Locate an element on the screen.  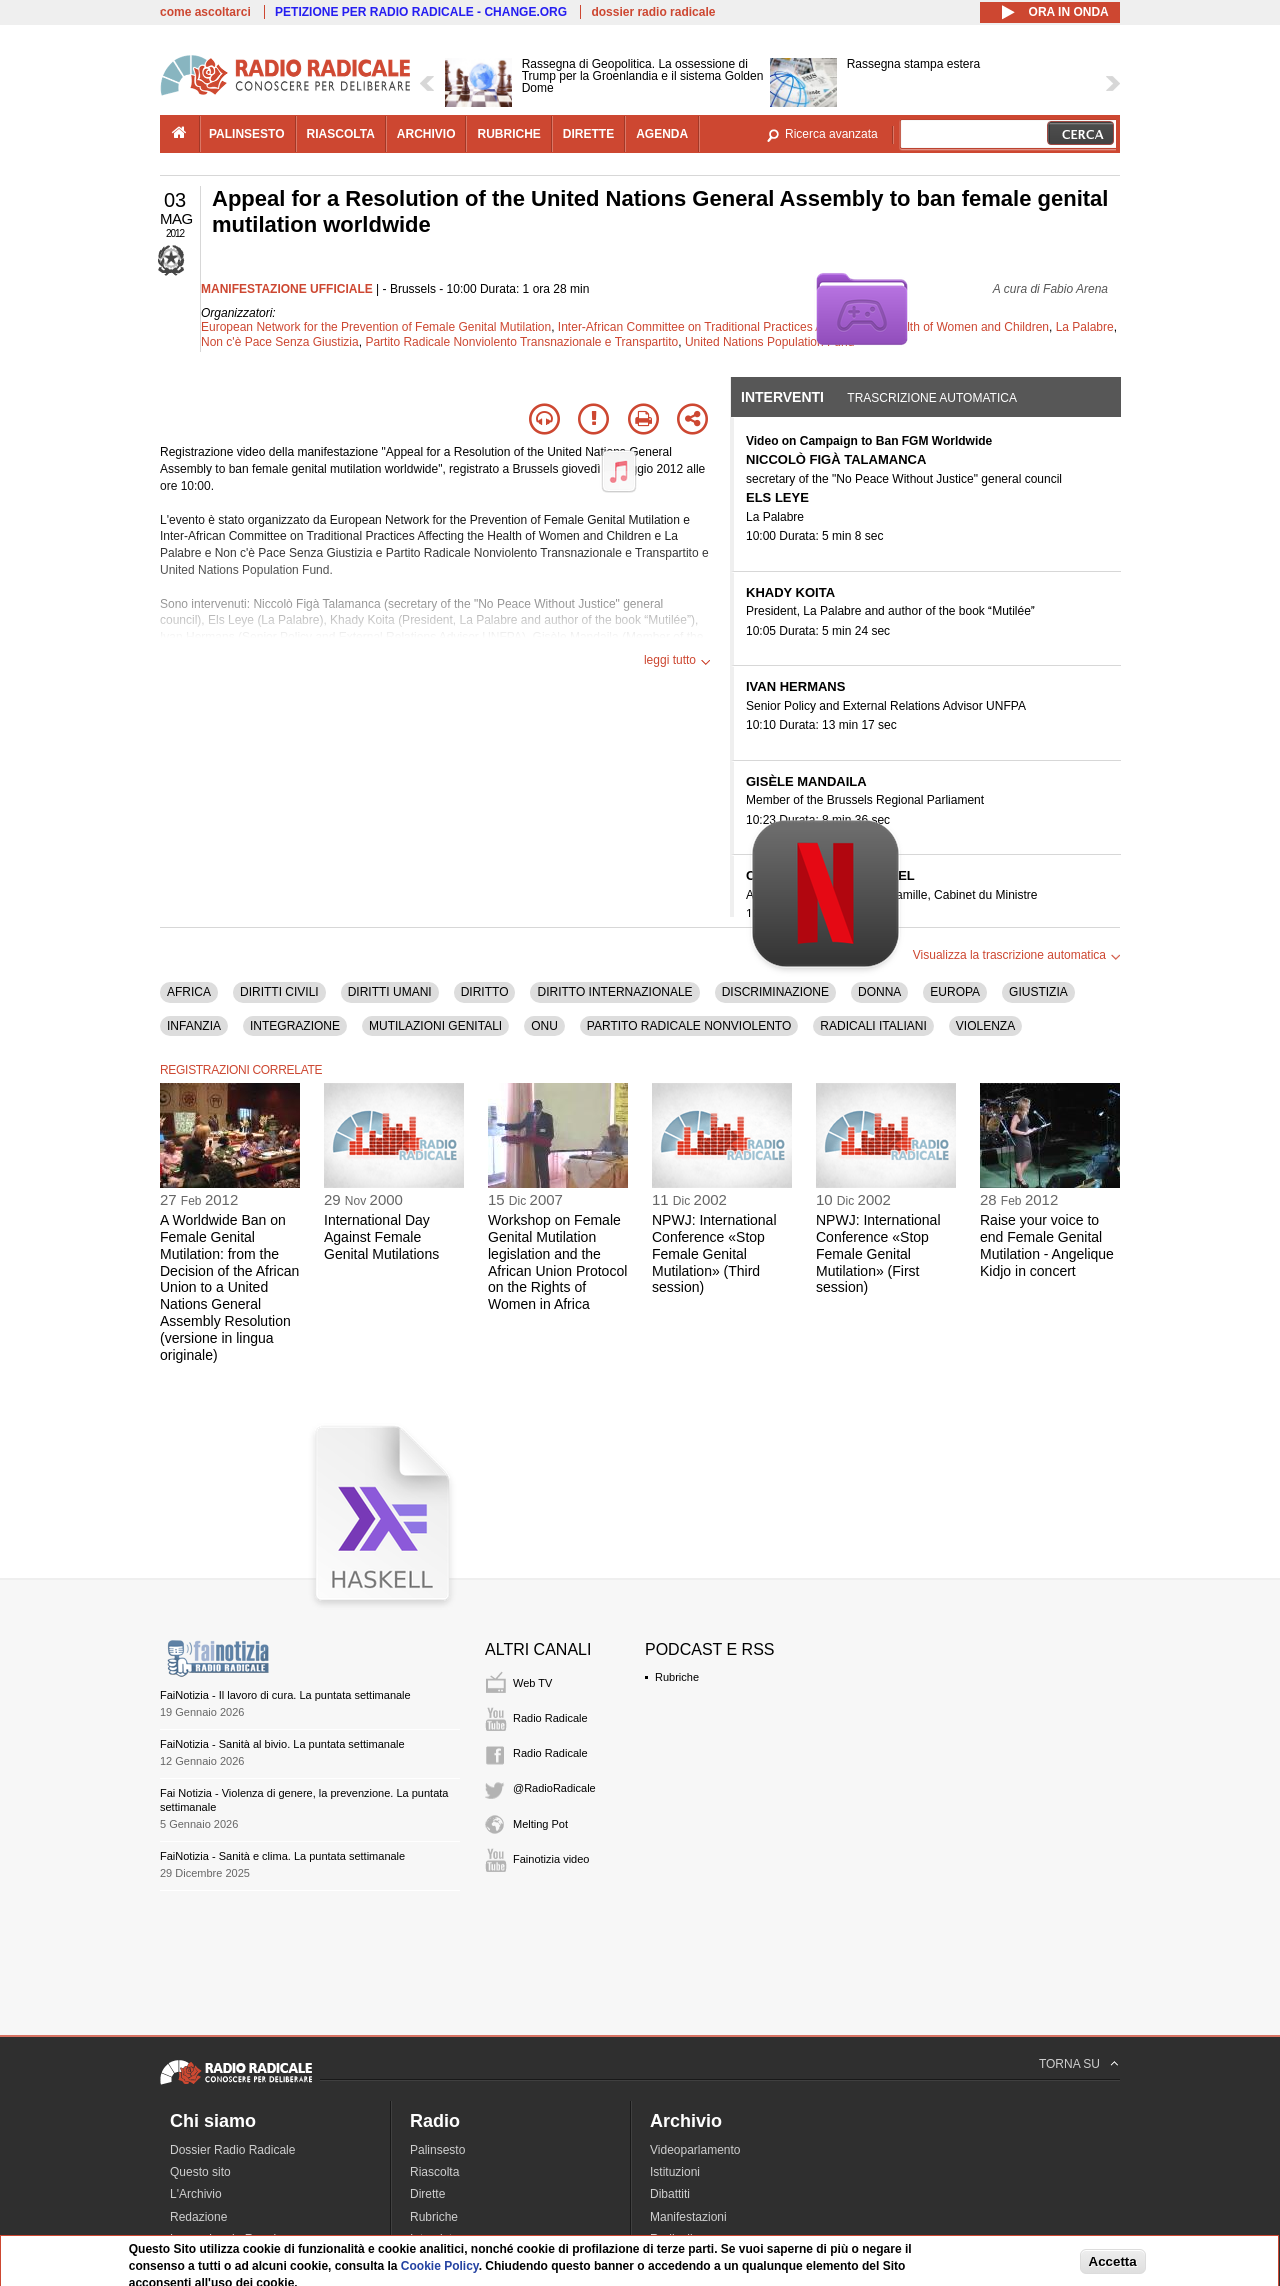
open Netflix app is located at coordinates (825, 893).